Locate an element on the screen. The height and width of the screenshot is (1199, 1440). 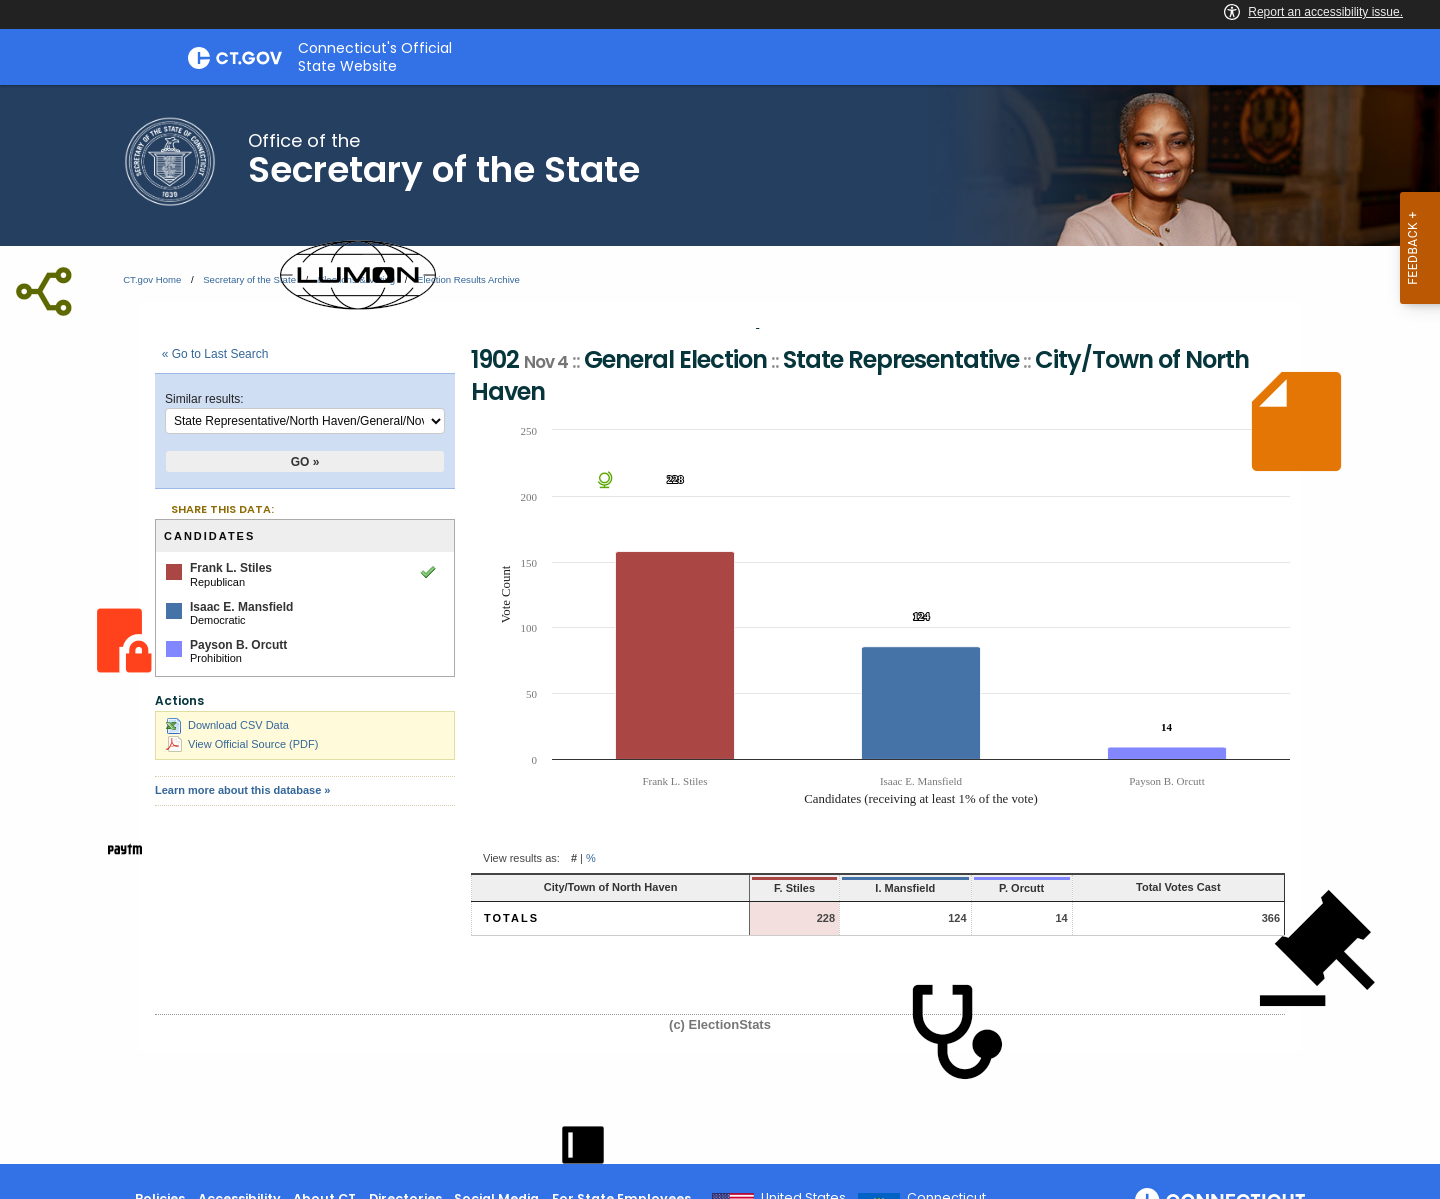
view global or worldwide settings is located at coordinates (604, 479).